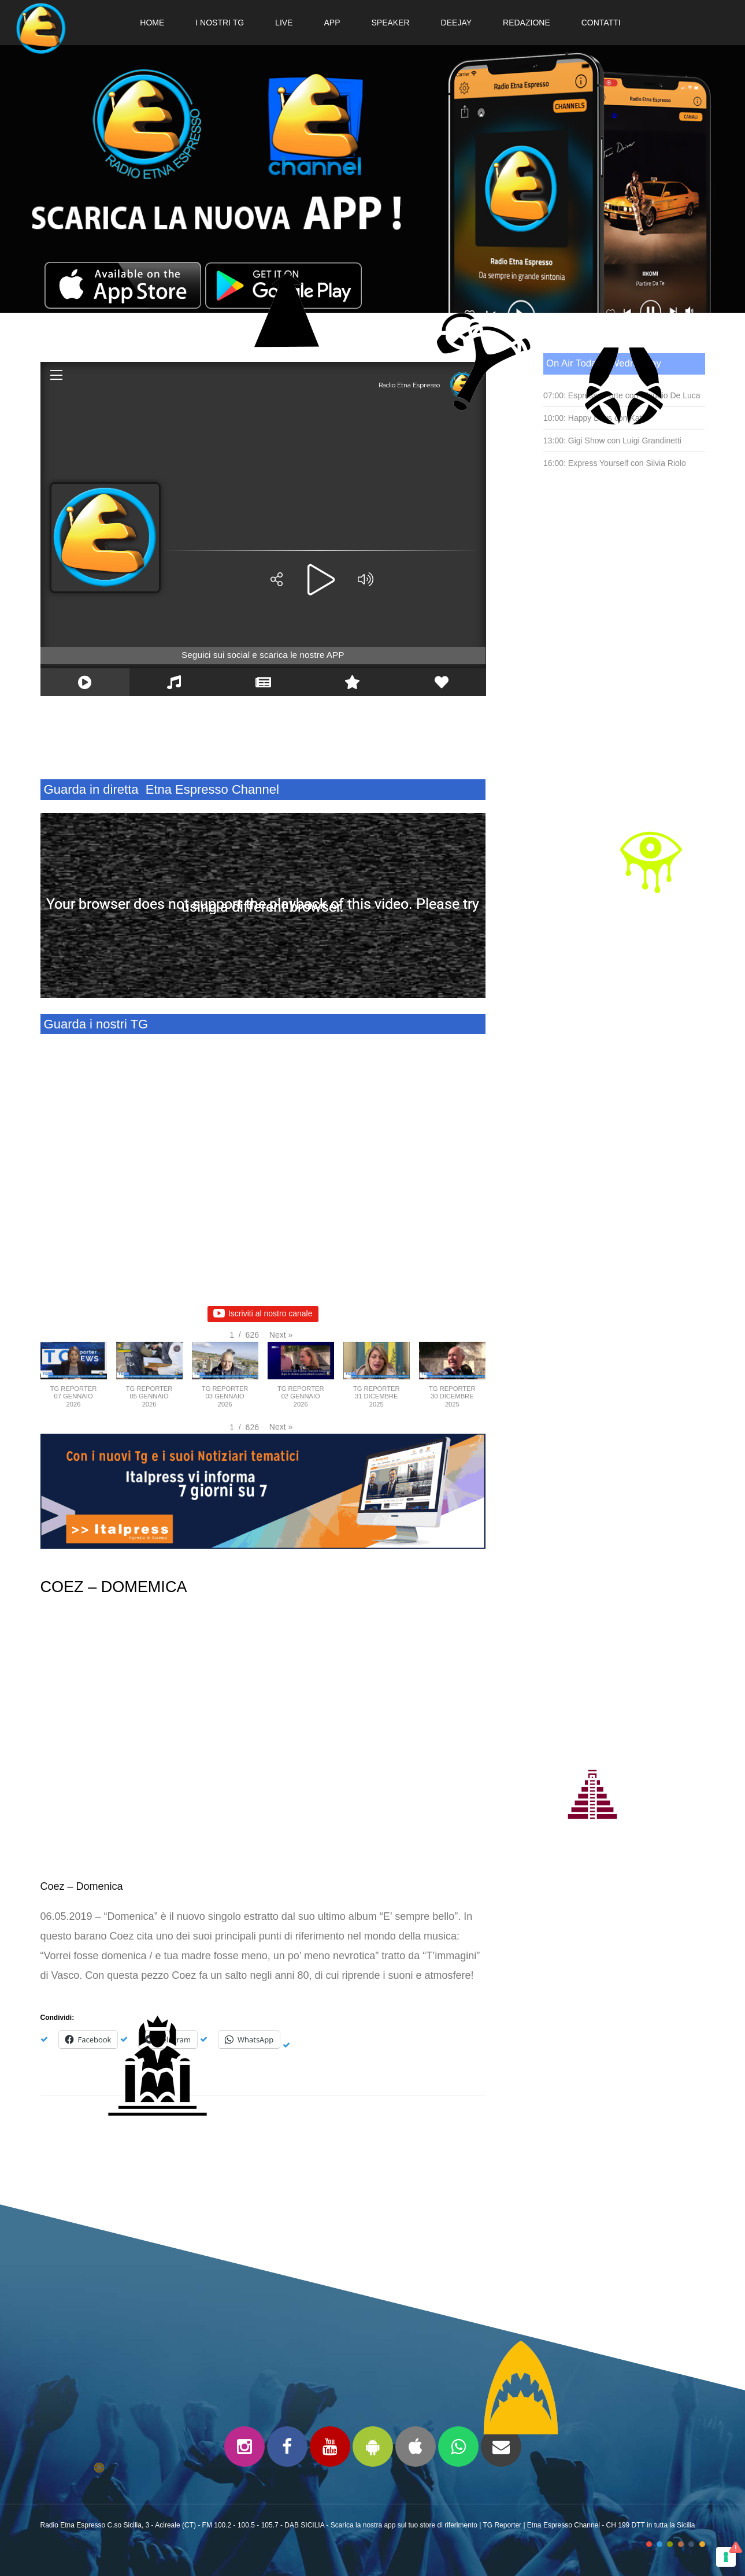  What do you see at coordinates (157, 2066) in the screenshot?
I see `access kingdom or empire management` at bounding box center [157, 2066].